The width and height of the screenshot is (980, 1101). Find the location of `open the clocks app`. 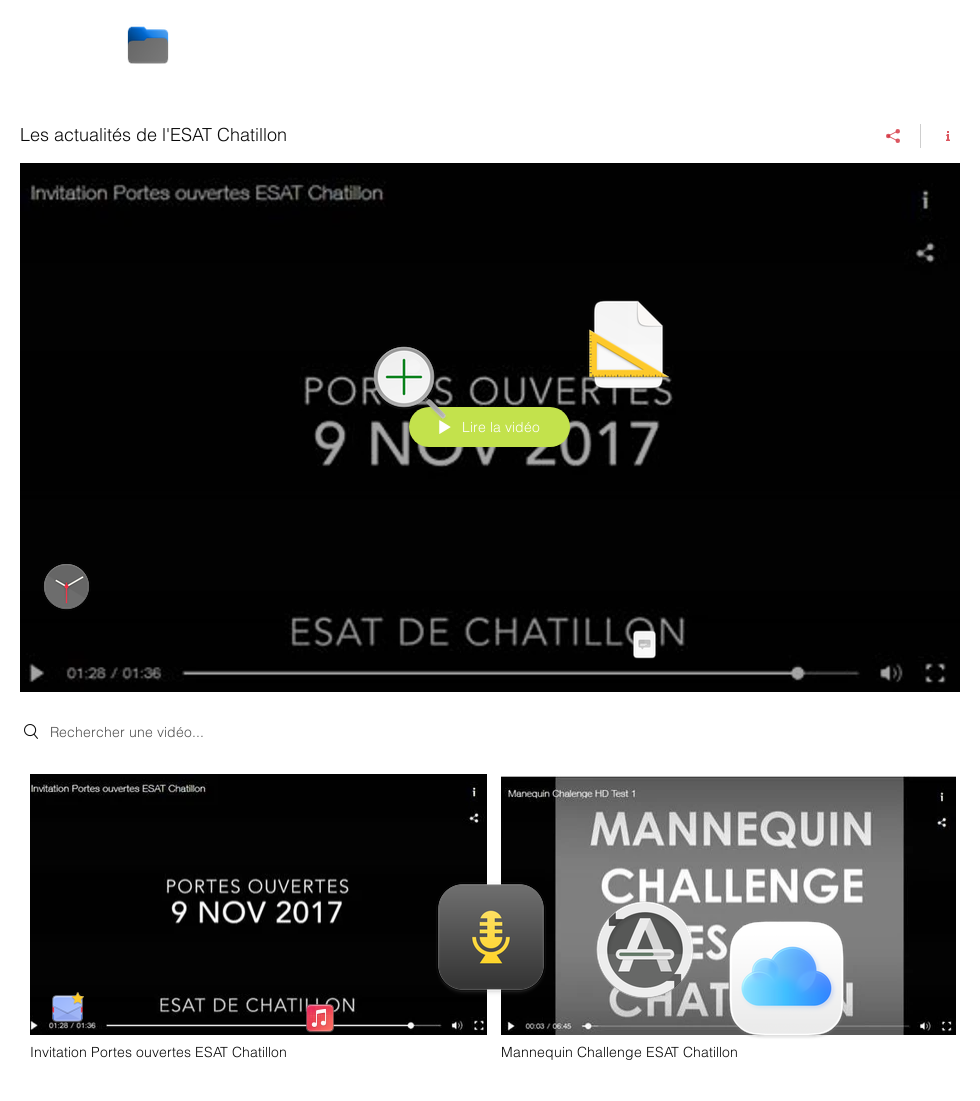

open the clocks app is located at coordinates (66, 586).